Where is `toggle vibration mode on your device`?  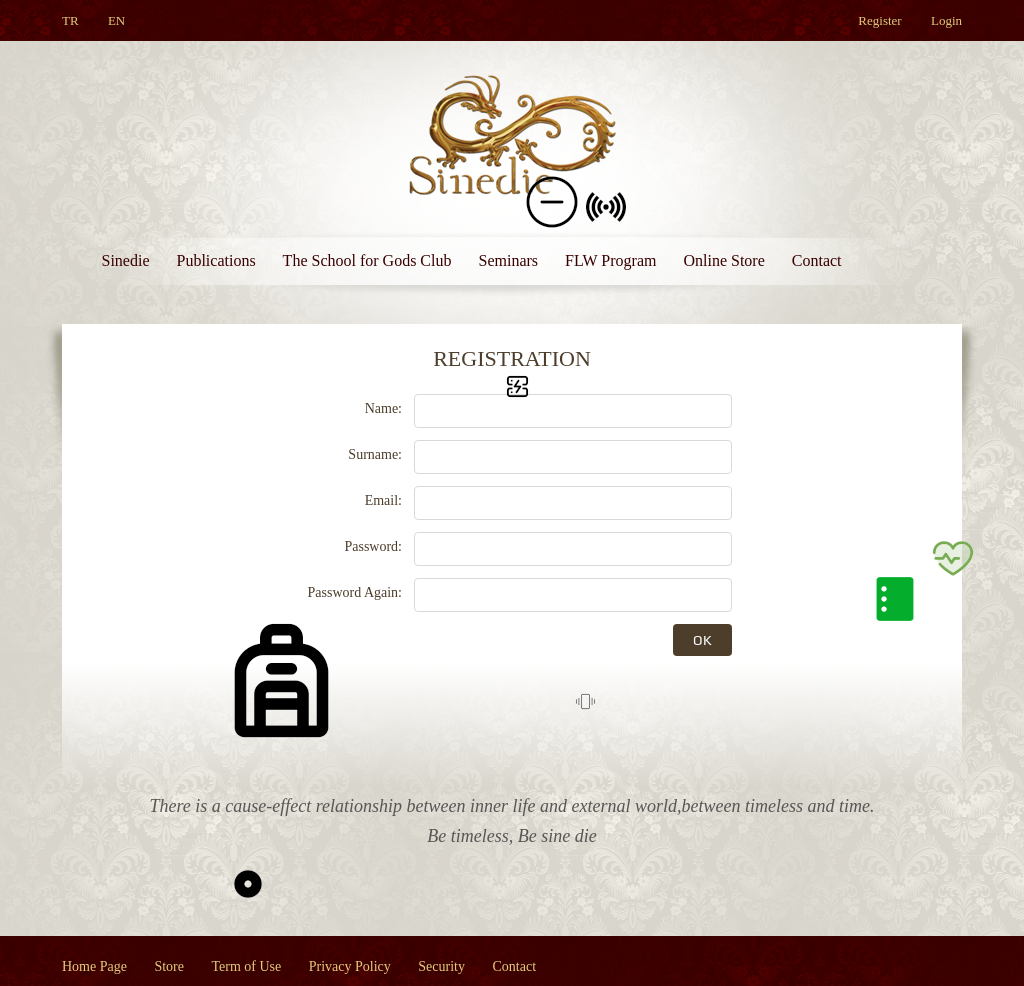 toggle vibration mode on your device is located at coordinates (585, 701).